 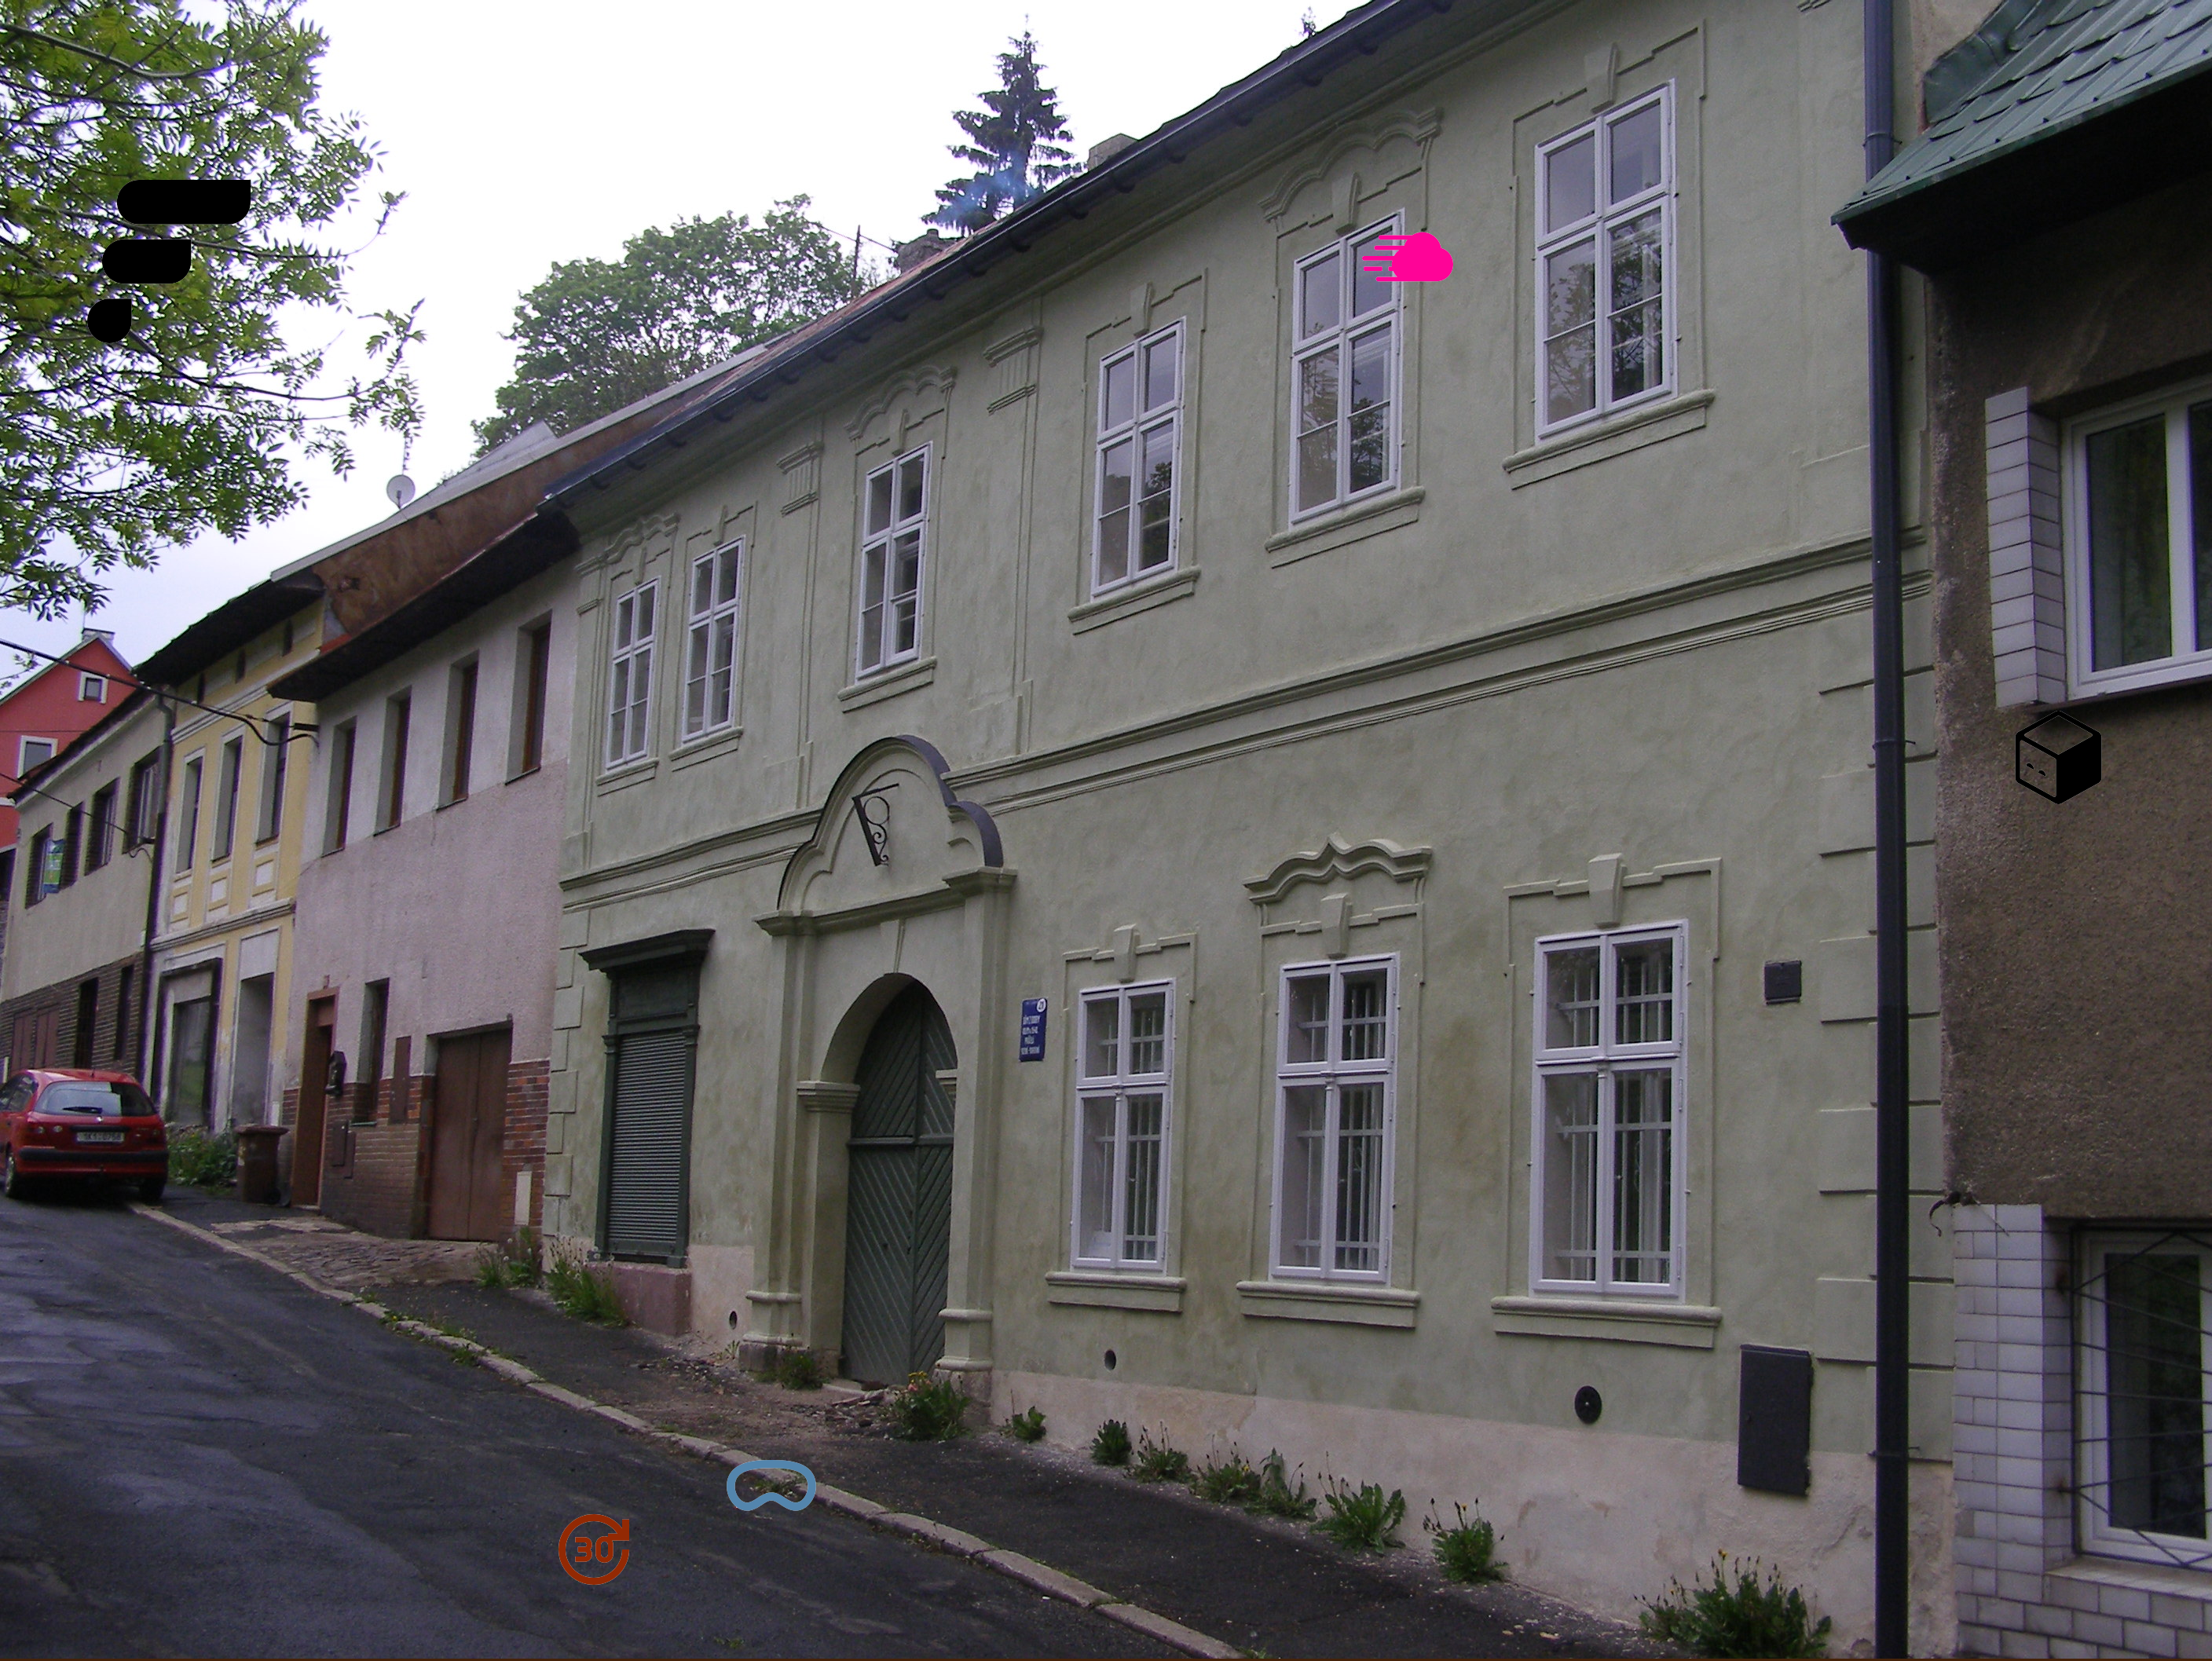 I want to click on access virtual reality or immersive mode, so click(x=771, y=1484).